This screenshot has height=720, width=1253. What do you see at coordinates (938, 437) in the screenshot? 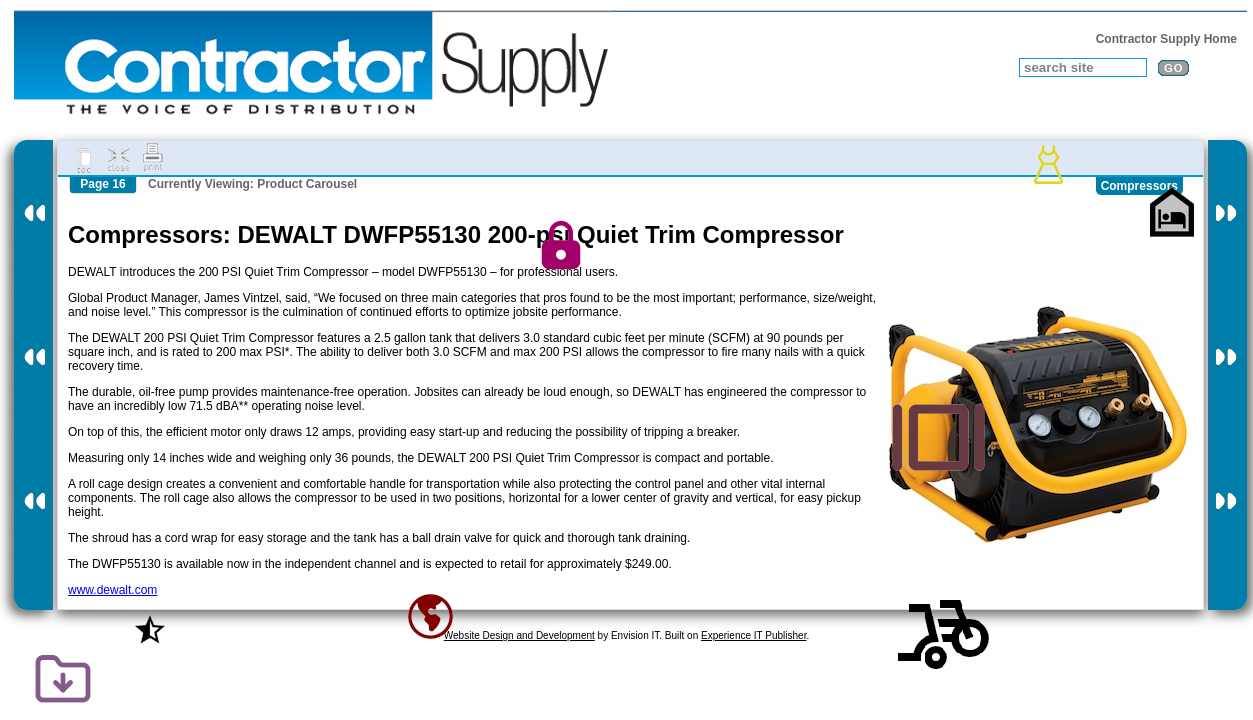
I see `start a slideshow presentation` at bounding box center [938, 437].